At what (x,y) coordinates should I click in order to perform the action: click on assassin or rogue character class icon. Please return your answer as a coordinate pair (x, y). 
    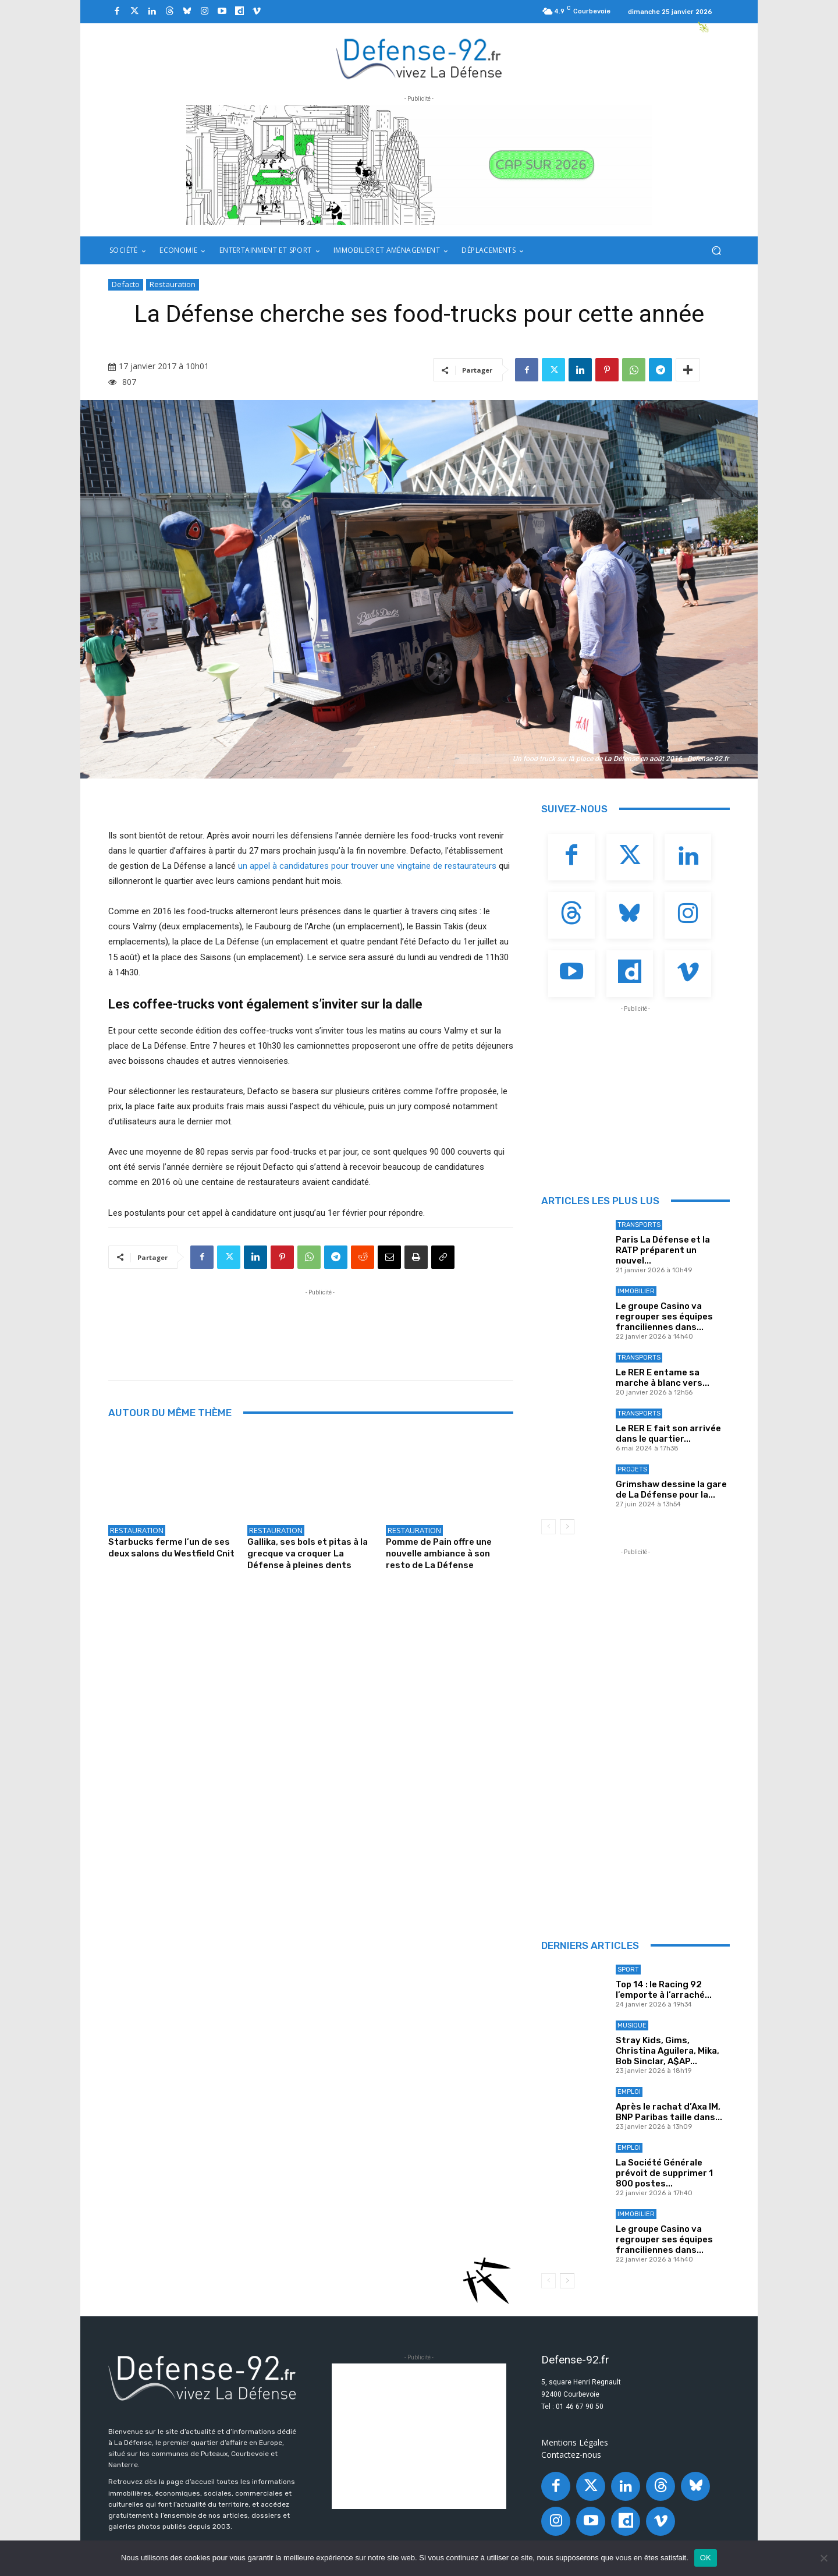
    Looking at the image, I should click on (486, 2281).